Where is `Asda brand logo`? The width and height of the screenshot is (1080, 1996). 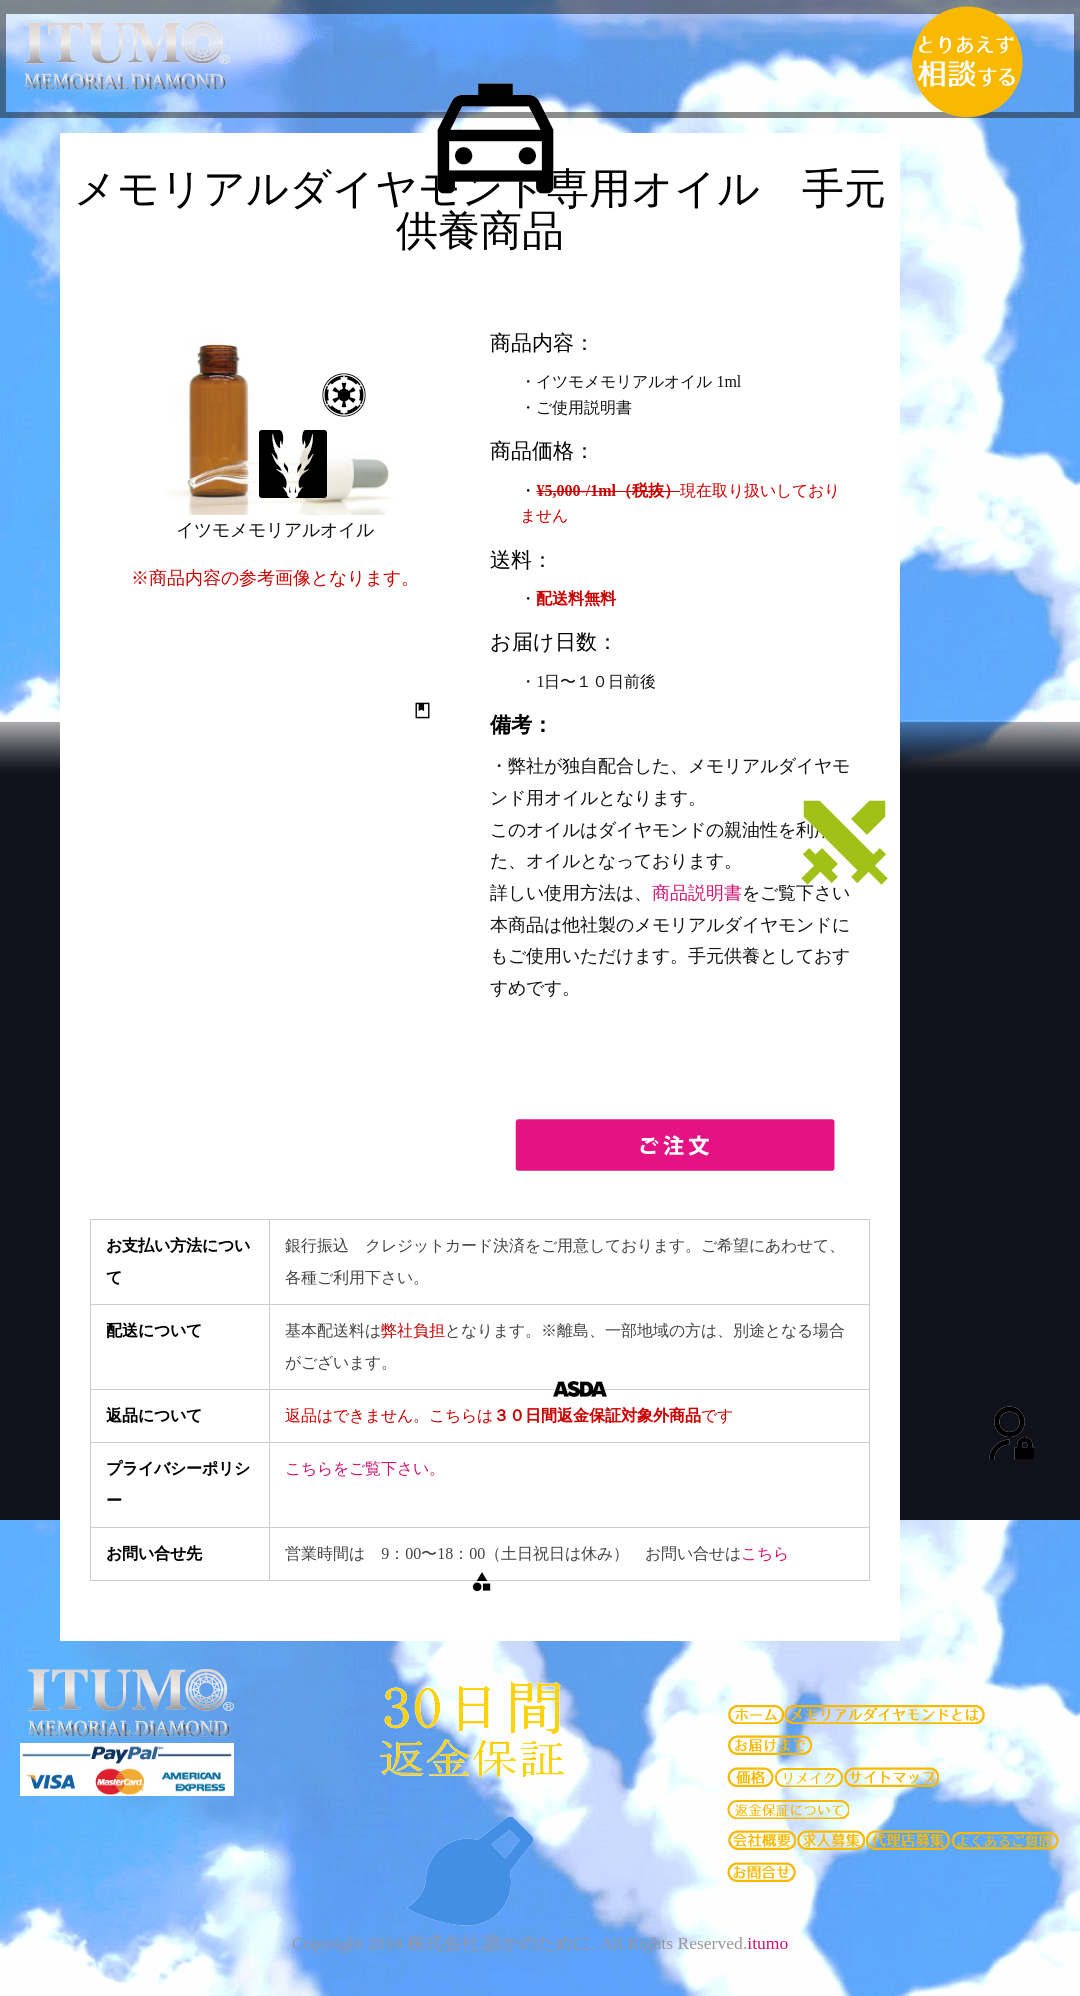
Asda brand logo is located at coordinates (580, 1389).